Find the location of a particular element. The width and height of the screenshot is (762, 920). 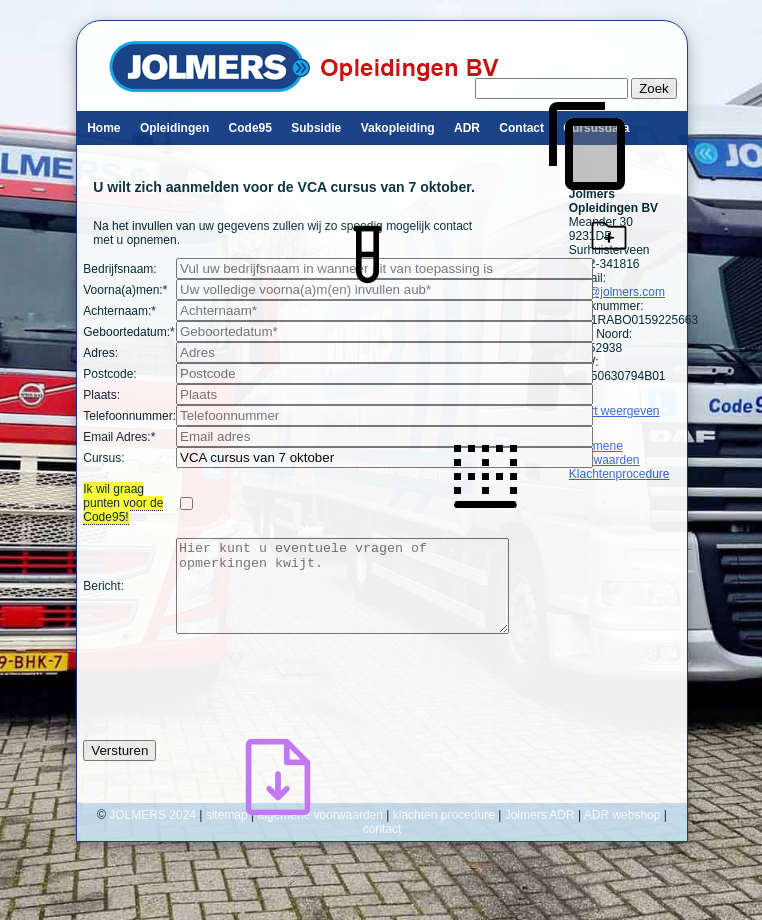

create a new folder is located at coordinates (609, 235).